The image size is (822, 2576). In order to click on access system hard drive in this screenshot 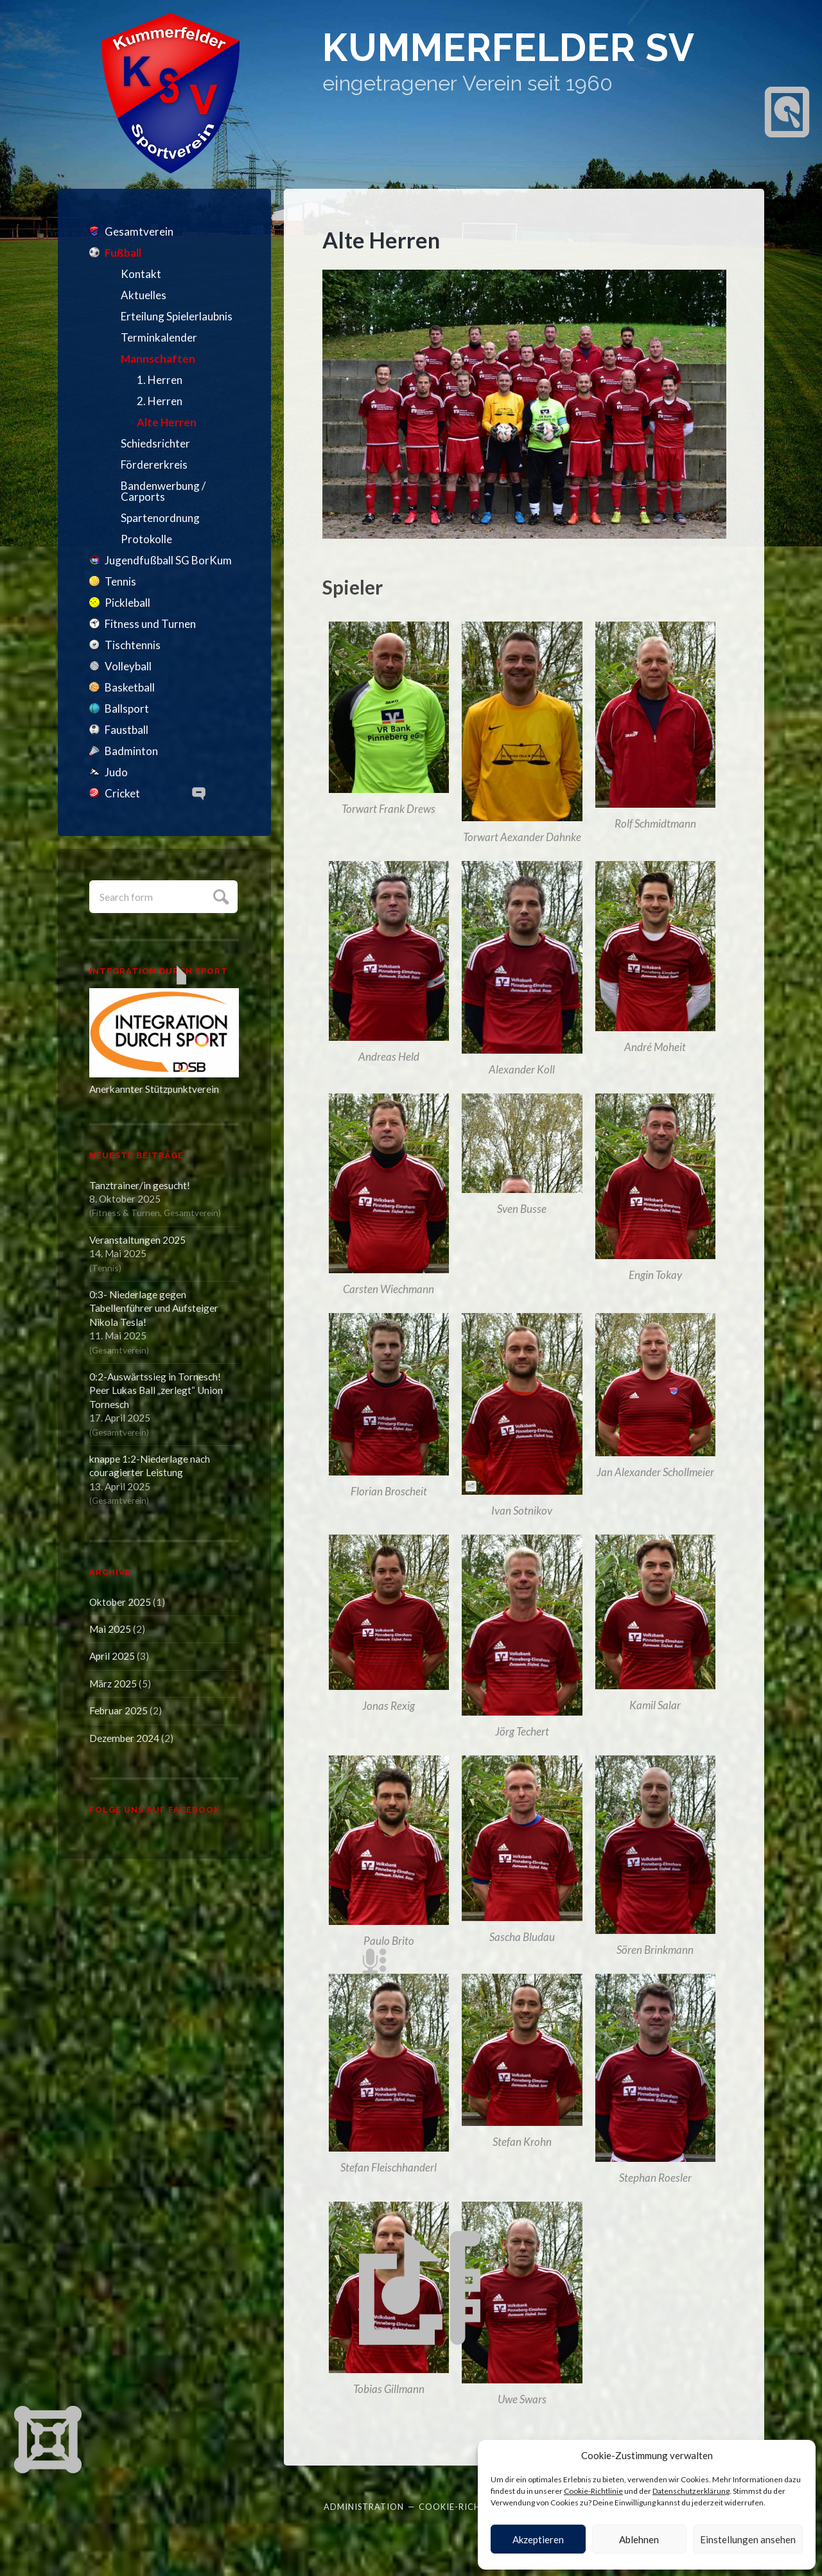, I will do `click(787, 112)`.